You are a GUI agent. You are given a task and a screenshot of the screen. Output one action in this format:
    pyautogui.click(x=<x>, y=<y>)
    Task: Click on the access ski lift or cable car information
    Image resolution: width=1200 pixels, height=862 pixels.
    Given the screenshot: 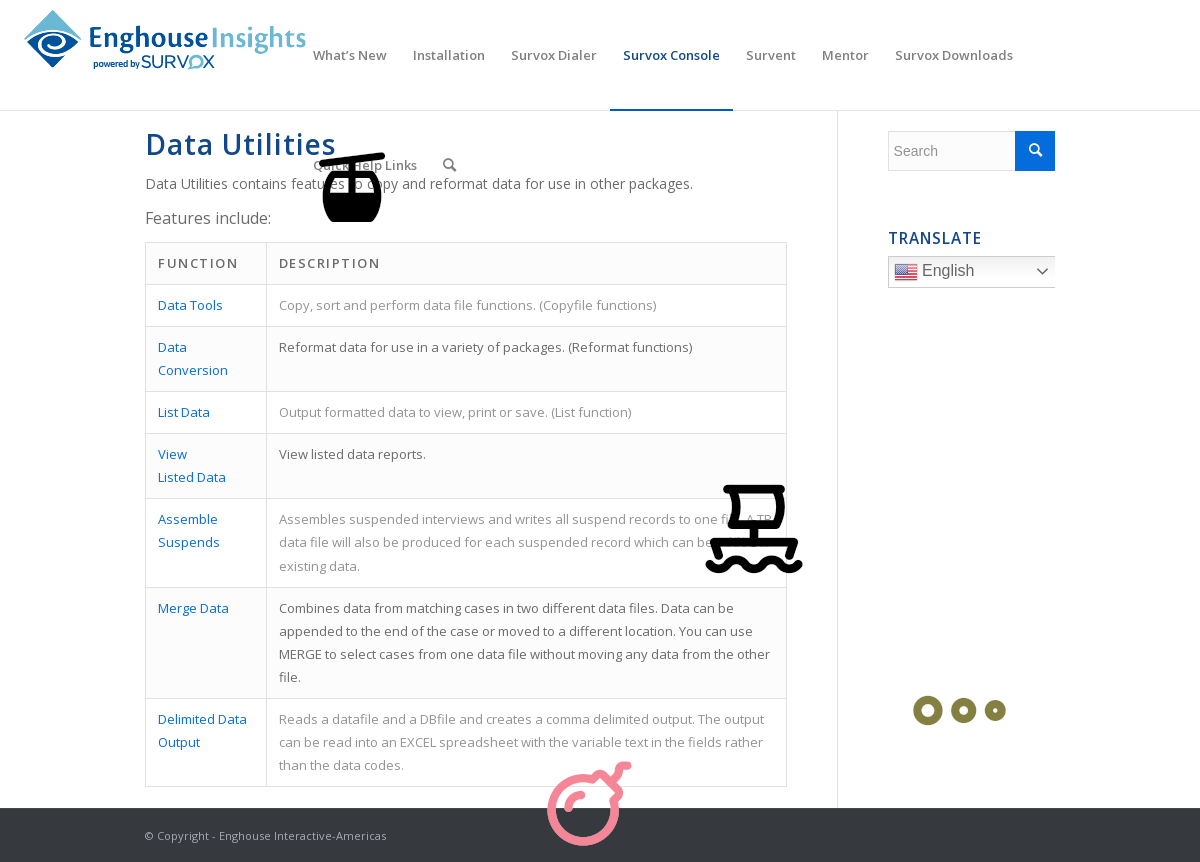 What is the action you would take?
    pyautogui.click(x=352, y=189)
    